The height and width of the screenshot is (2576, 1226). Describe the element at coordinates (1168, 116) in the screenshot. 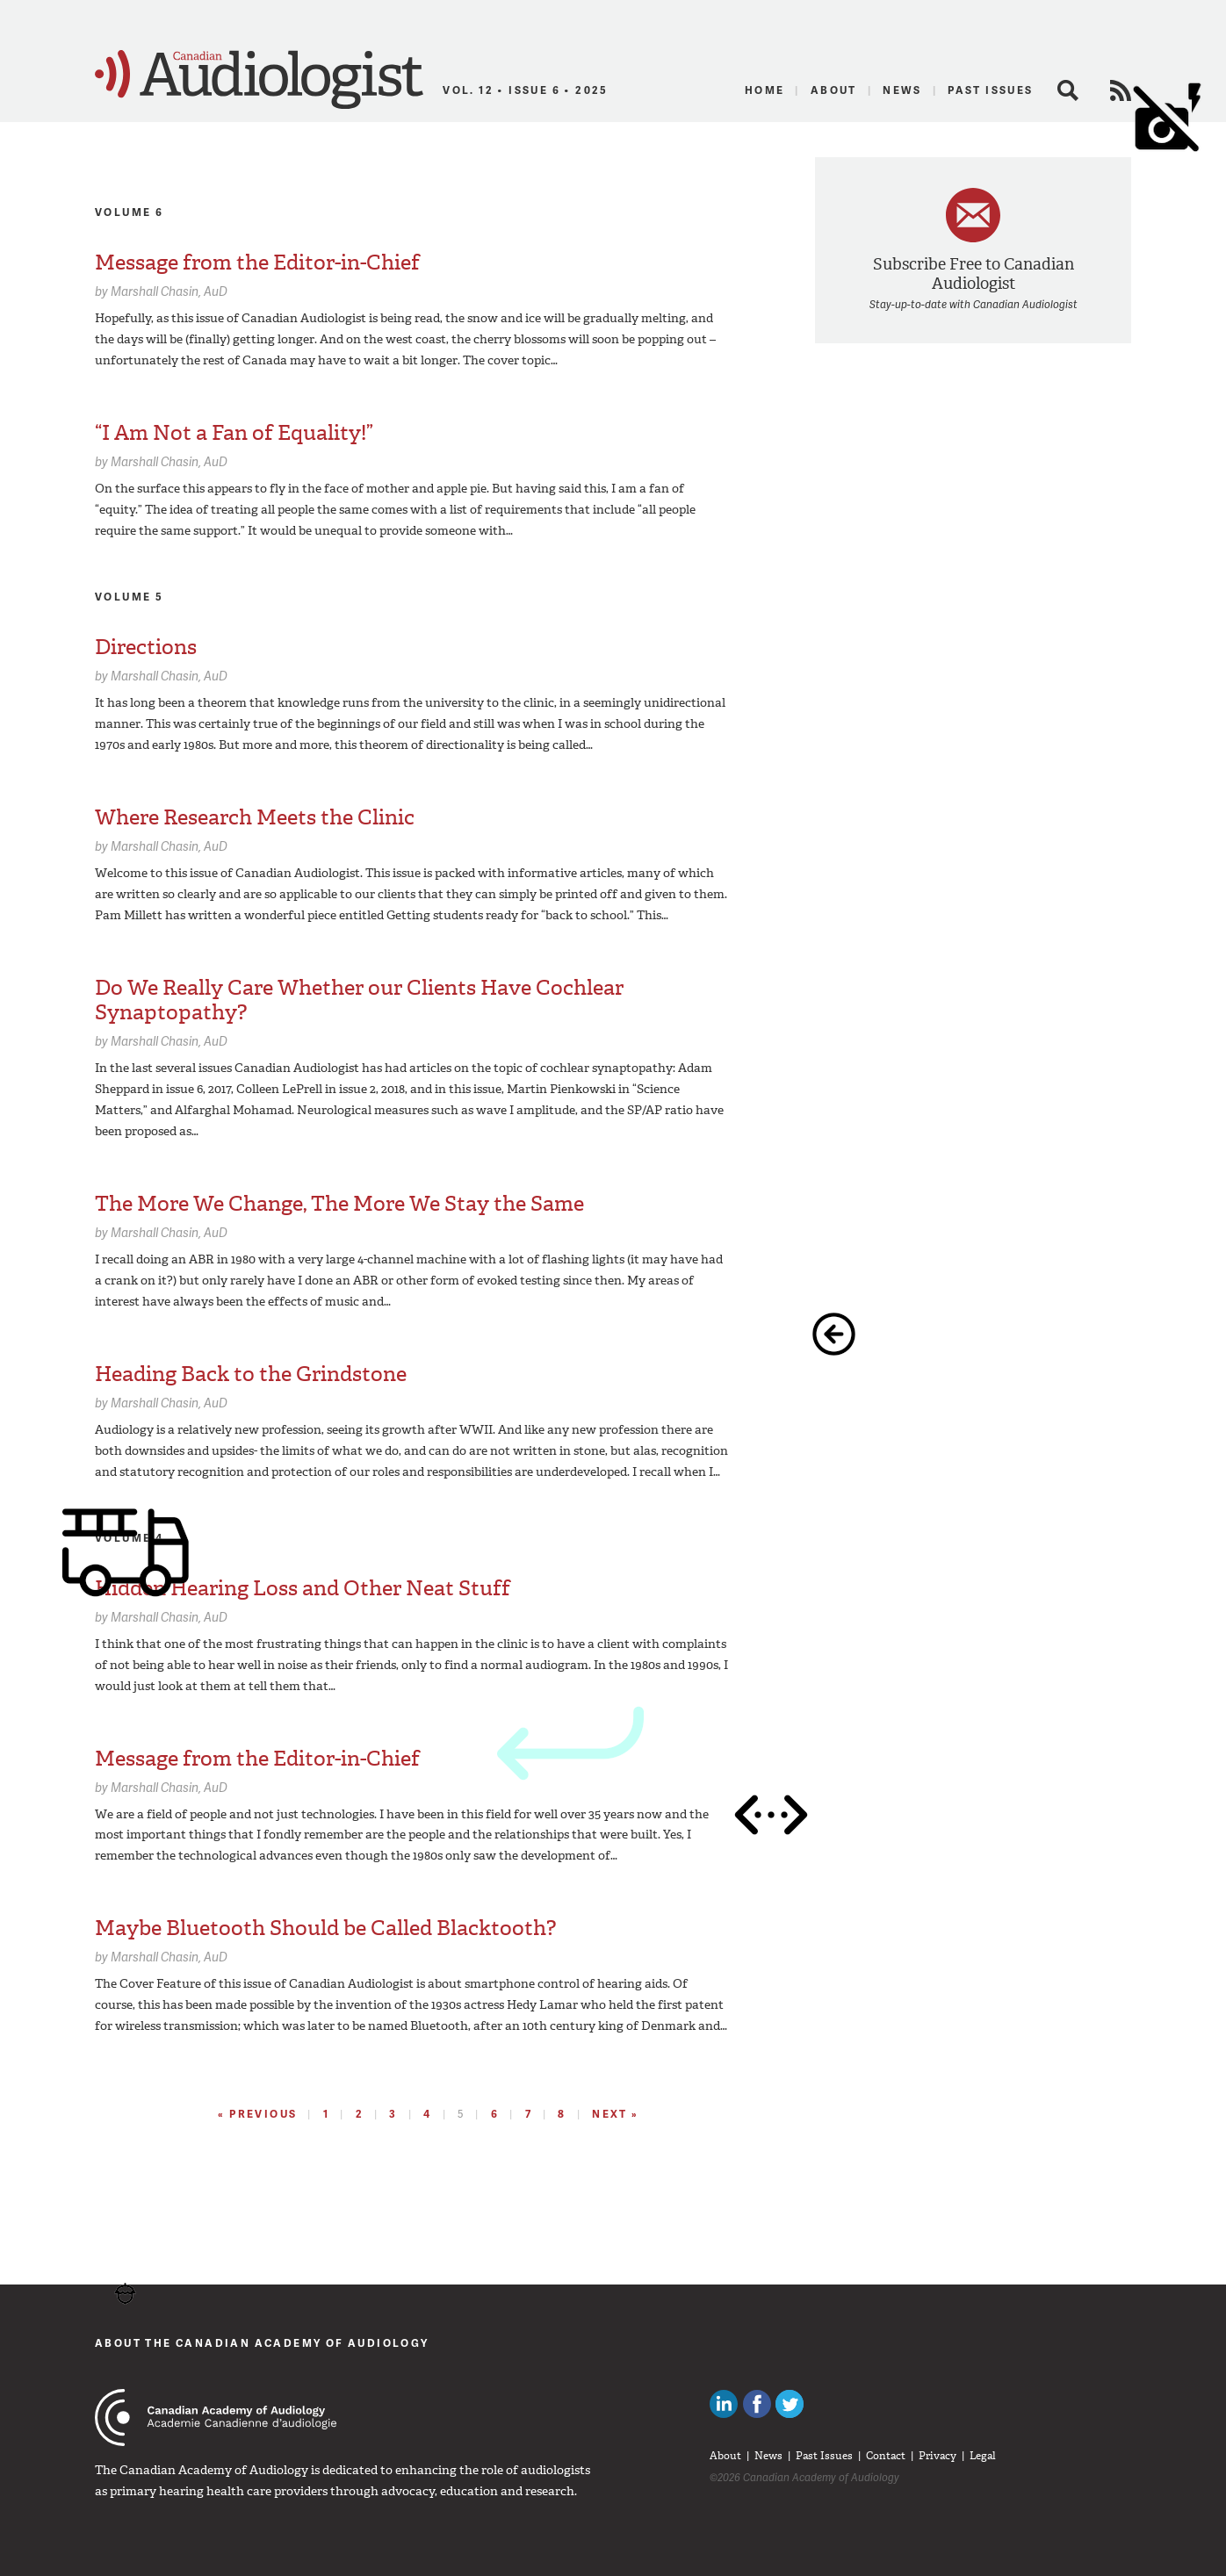

I see `camera flash is disabled` at that location.